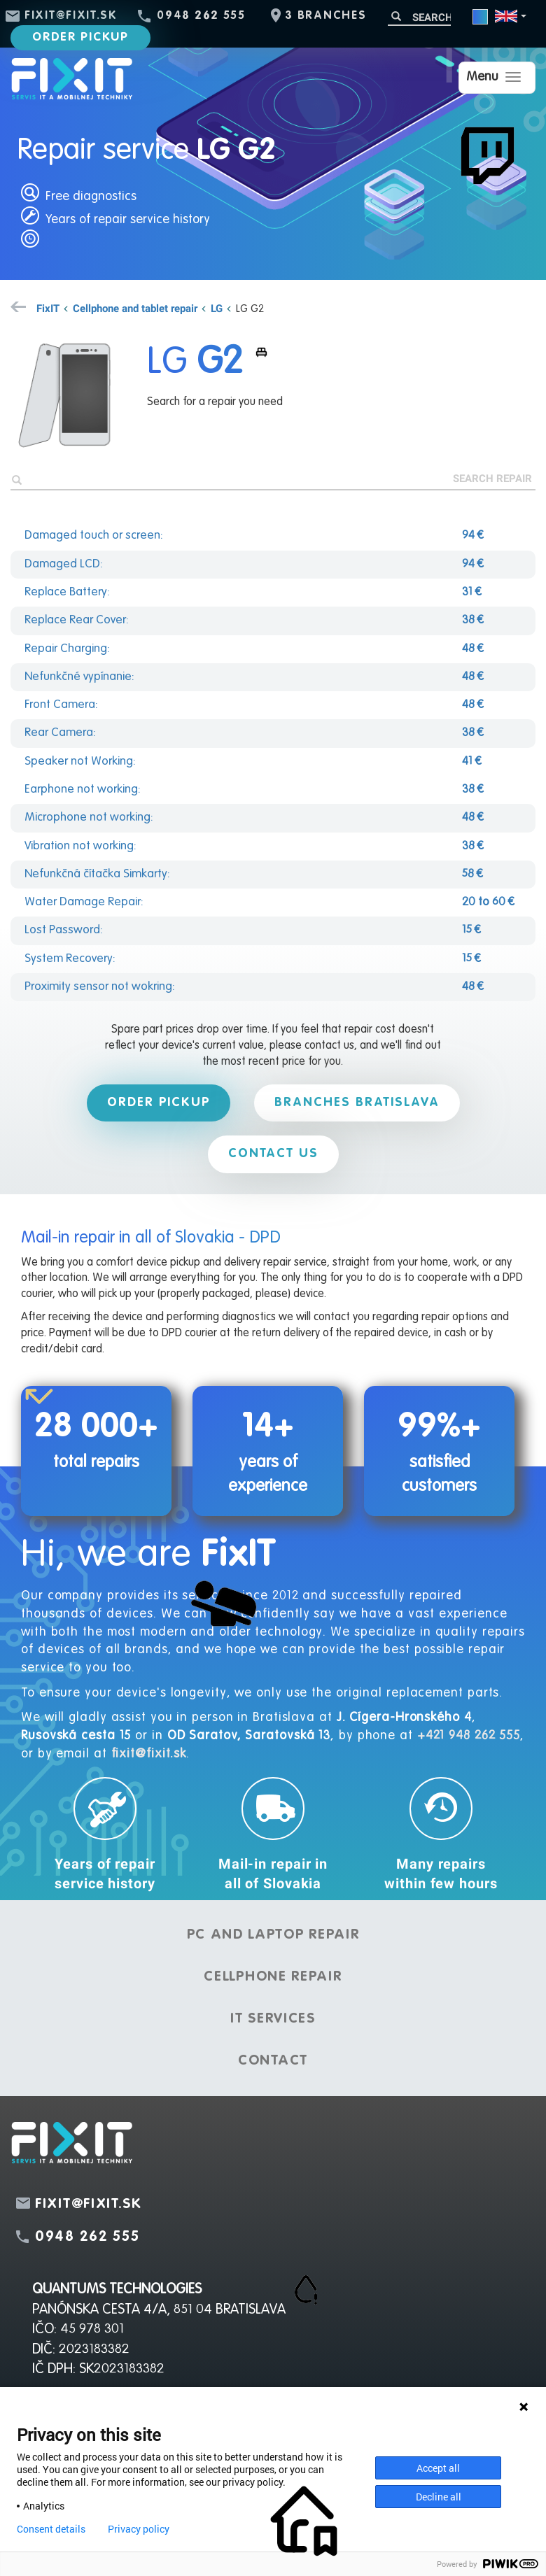 The width and height of the screenshot is (546, 2576). I want to click on water or hydration warning, so click(306, 2289).